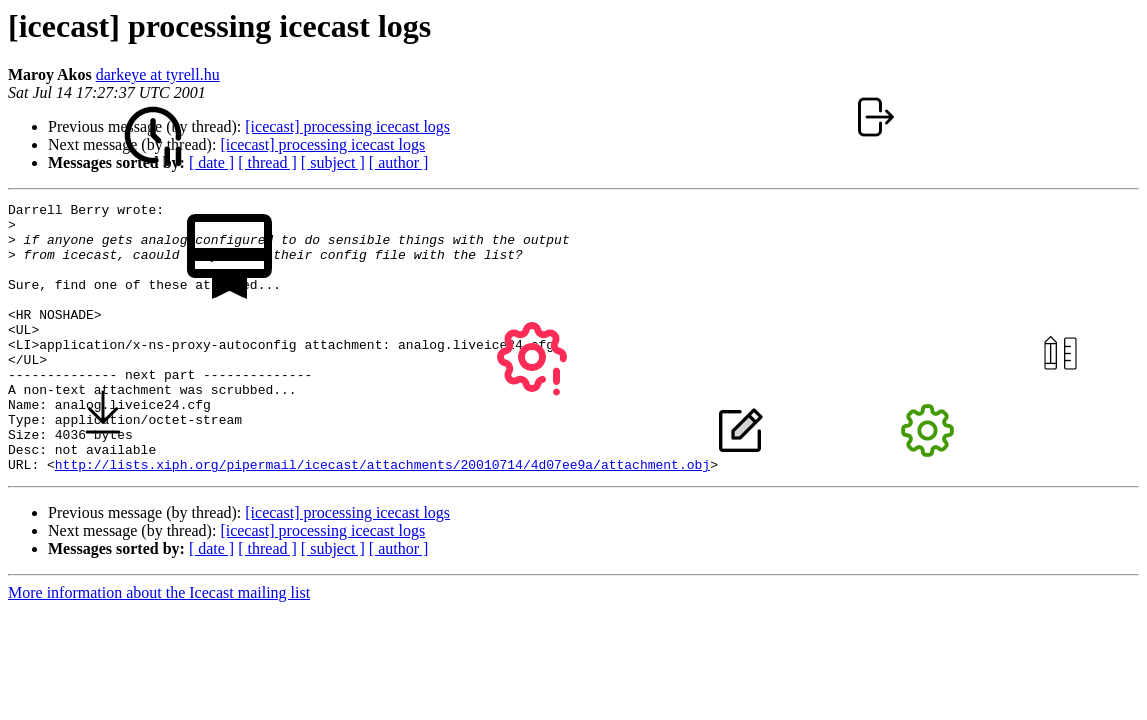 The image size is (1147, 720). Describe the element at coordinates (873, 117) in the screenshot. I see `log out of your account` at that location.